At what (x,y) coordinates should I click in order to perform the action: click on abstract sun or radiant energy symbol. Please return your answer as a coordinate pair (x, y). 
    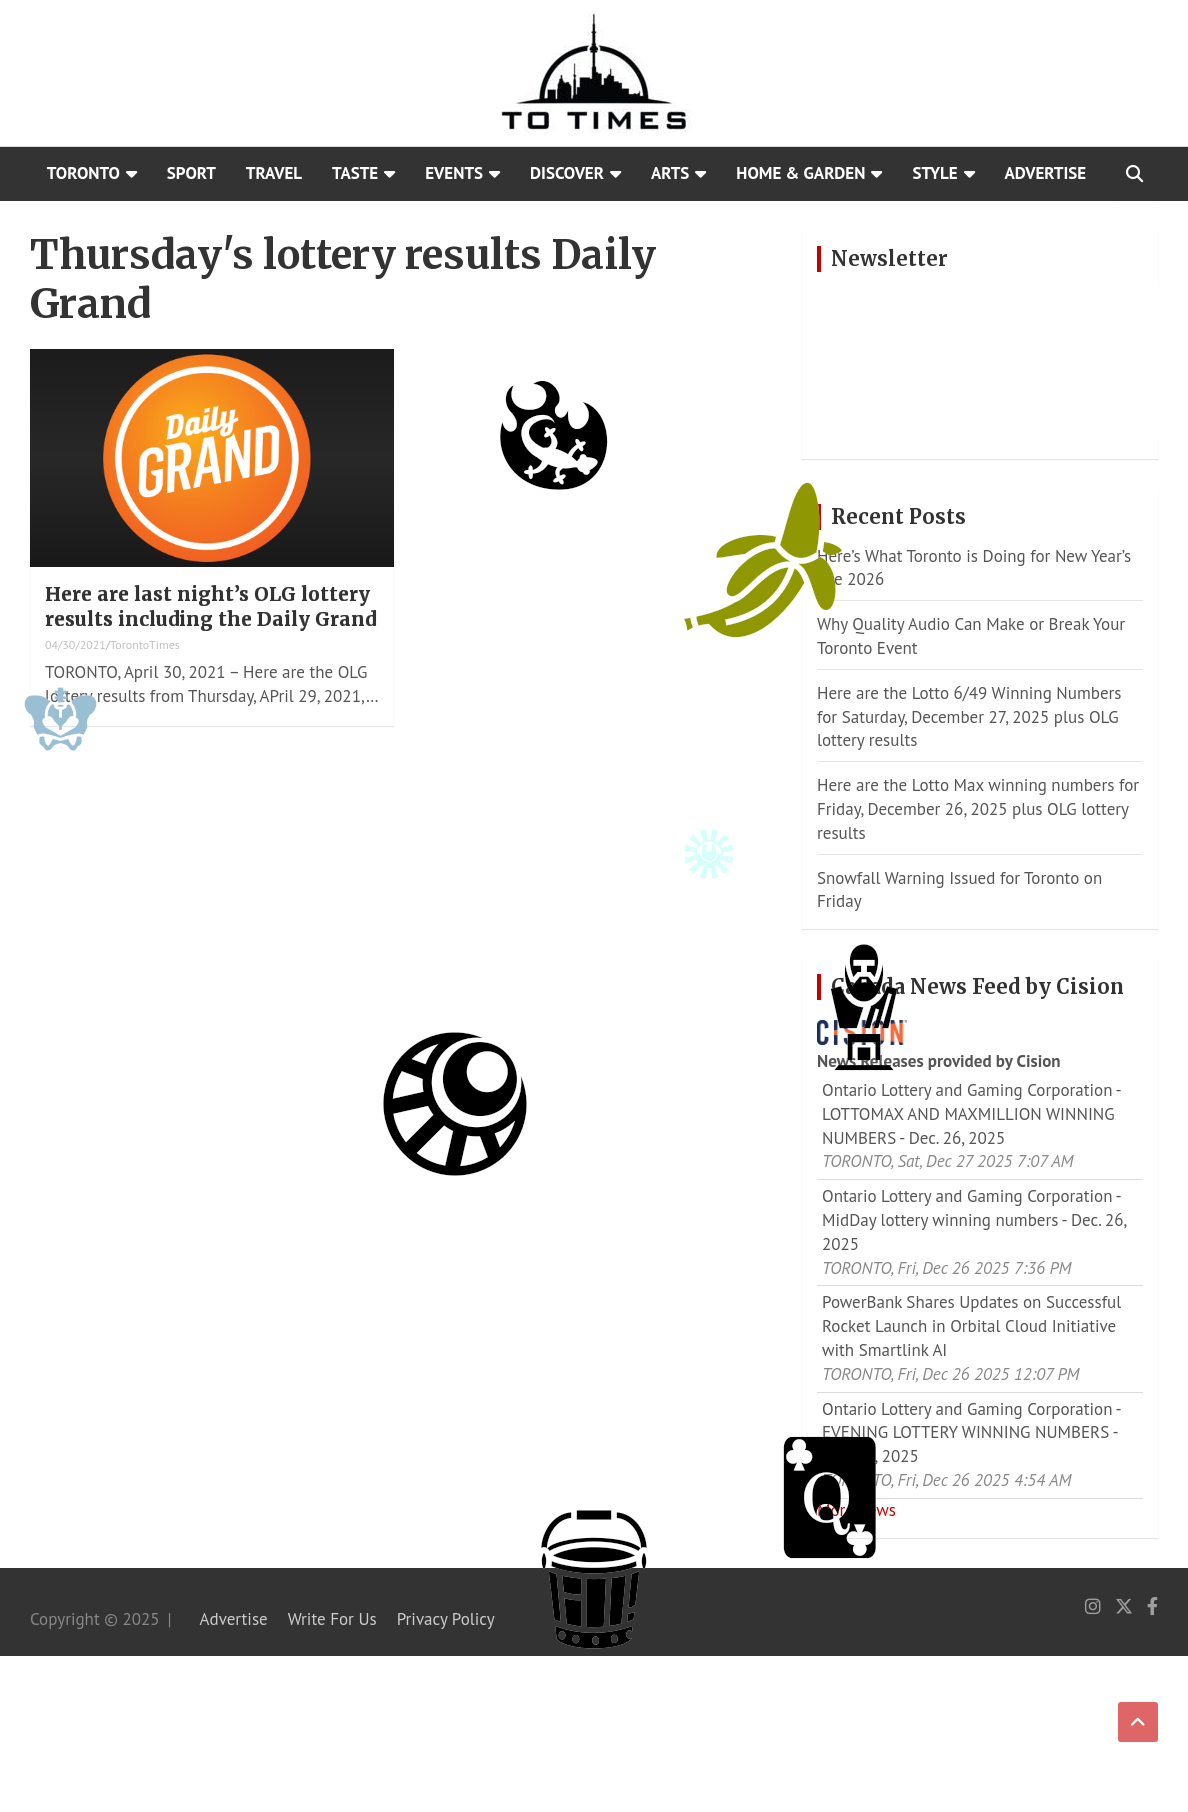
    Looking at the image, I should click on (709, 854).